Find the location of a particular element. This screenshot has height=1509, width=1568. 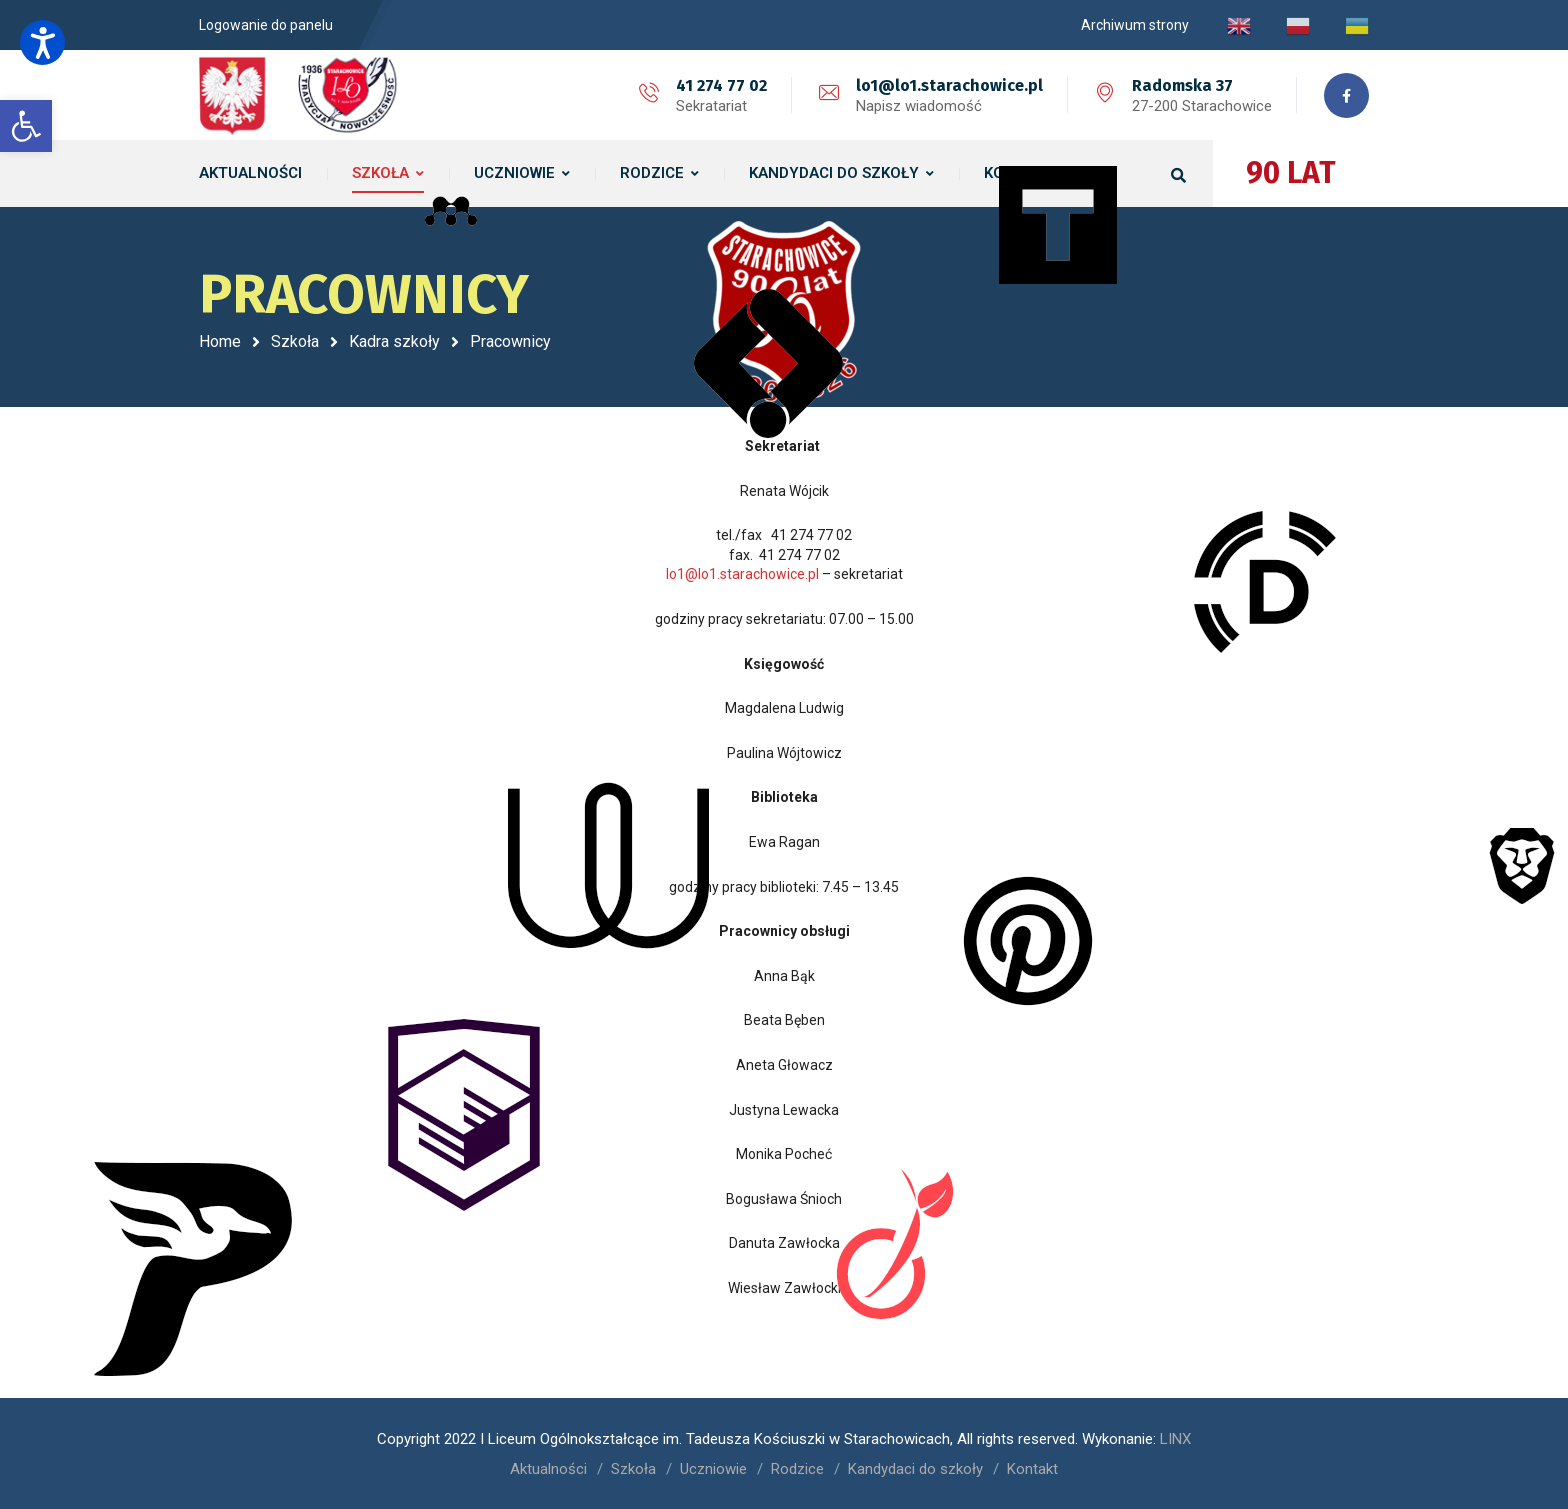

htmlacademy brand logo is located at coordinates (464, 1115).